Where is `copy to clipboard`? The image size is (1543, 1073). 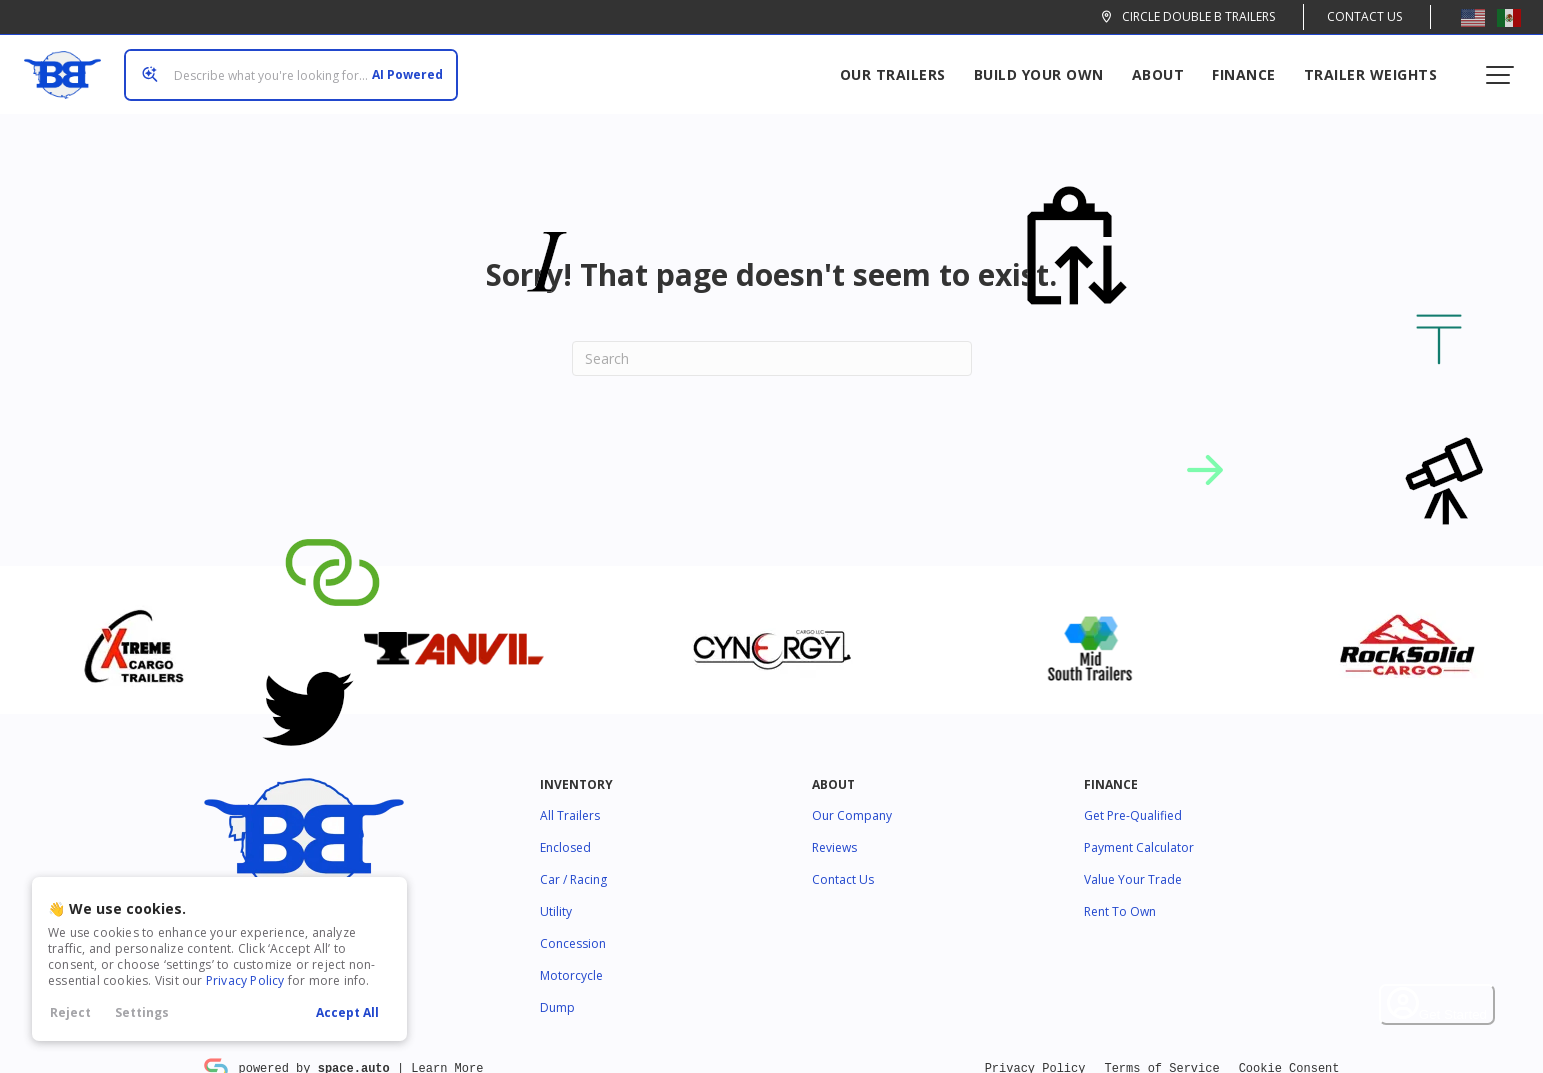 copy to clipboard is located at coordinates (1069, 245).